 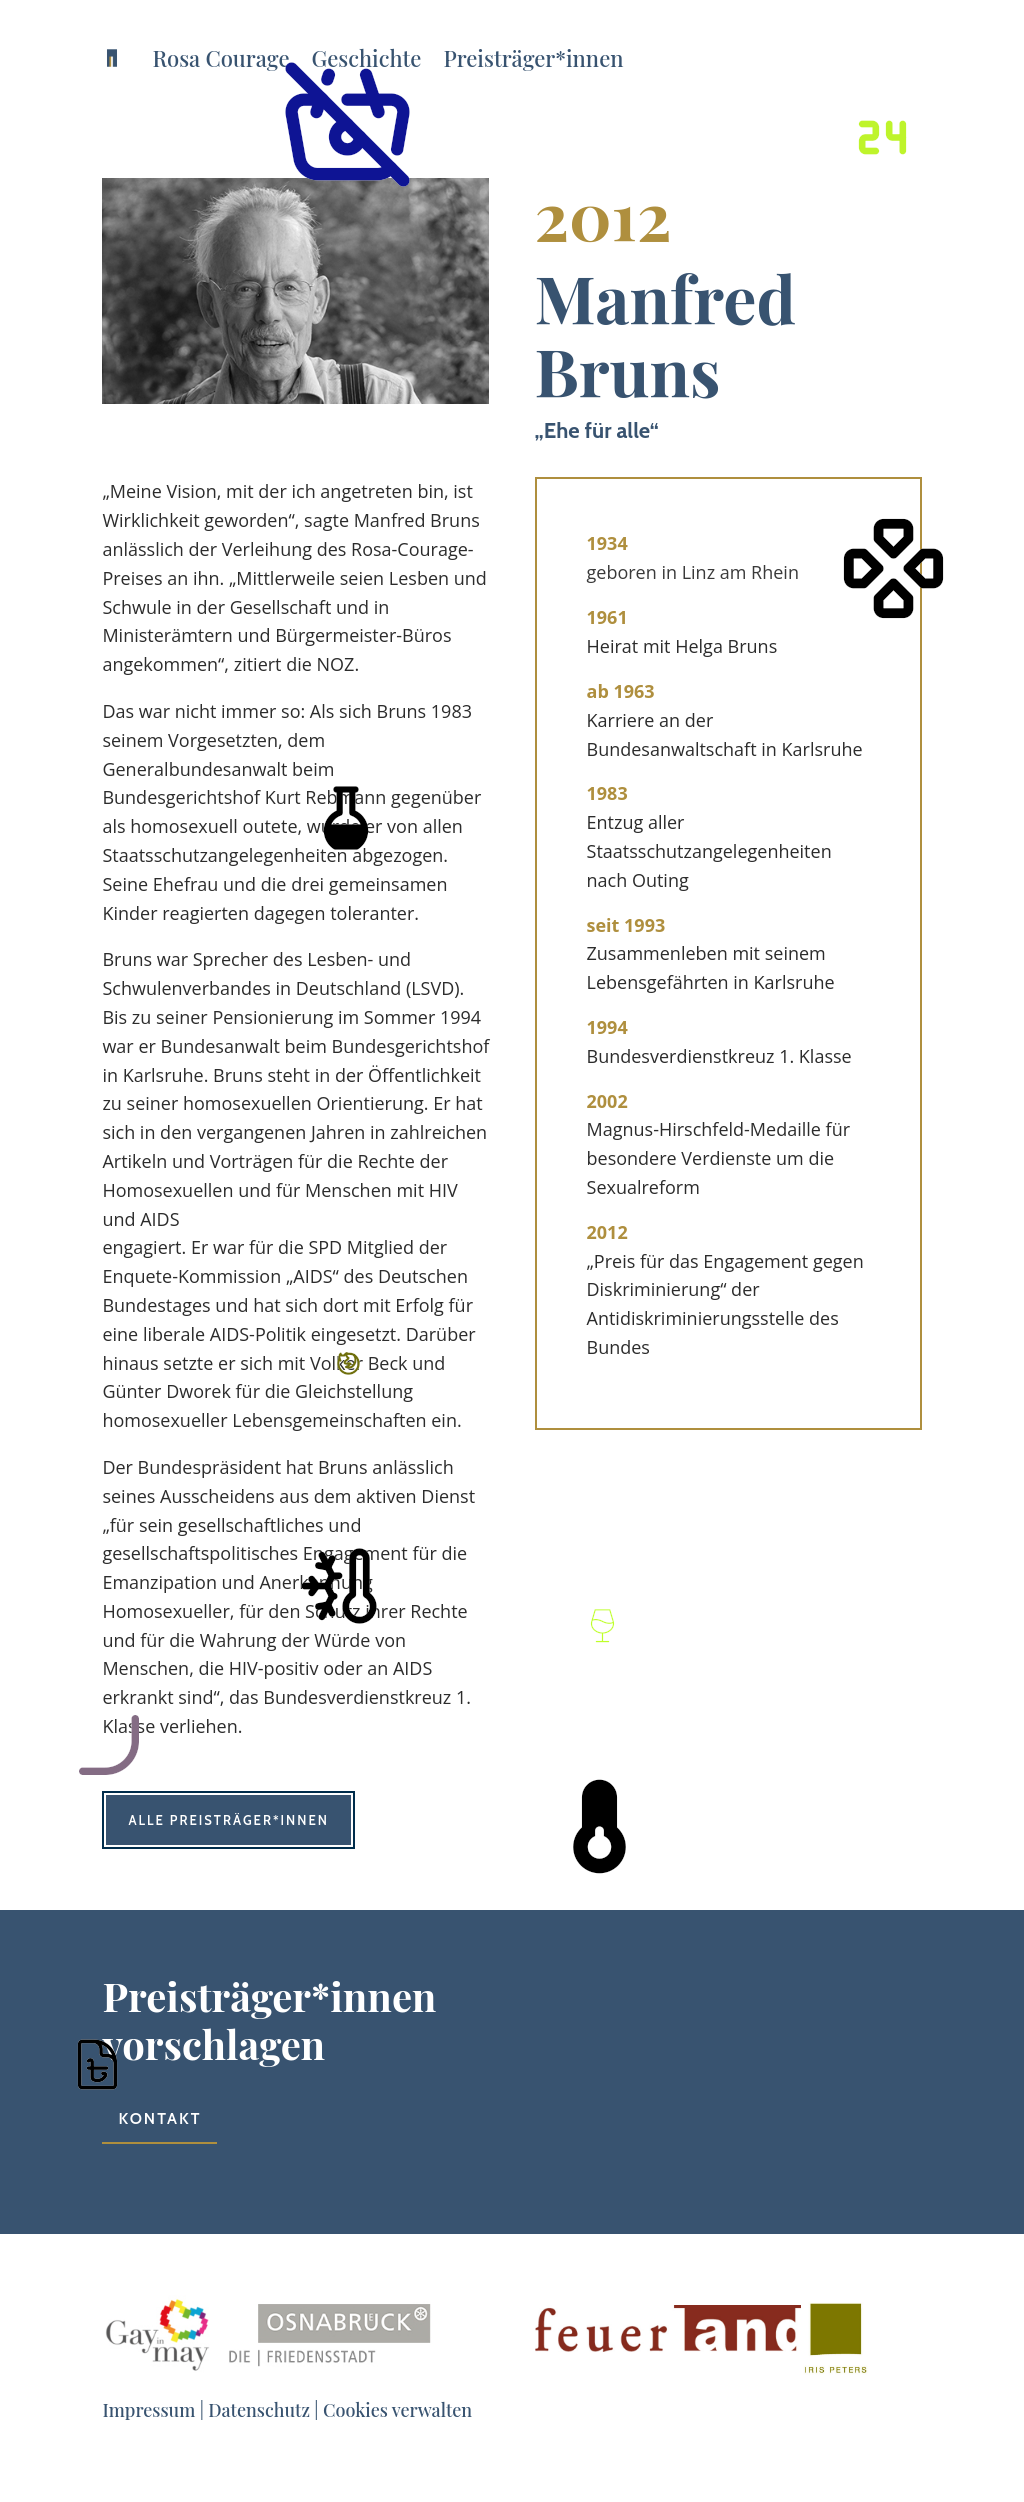 I want to click on adjust bottom-right corner radius, so click(x=109, y=1745).